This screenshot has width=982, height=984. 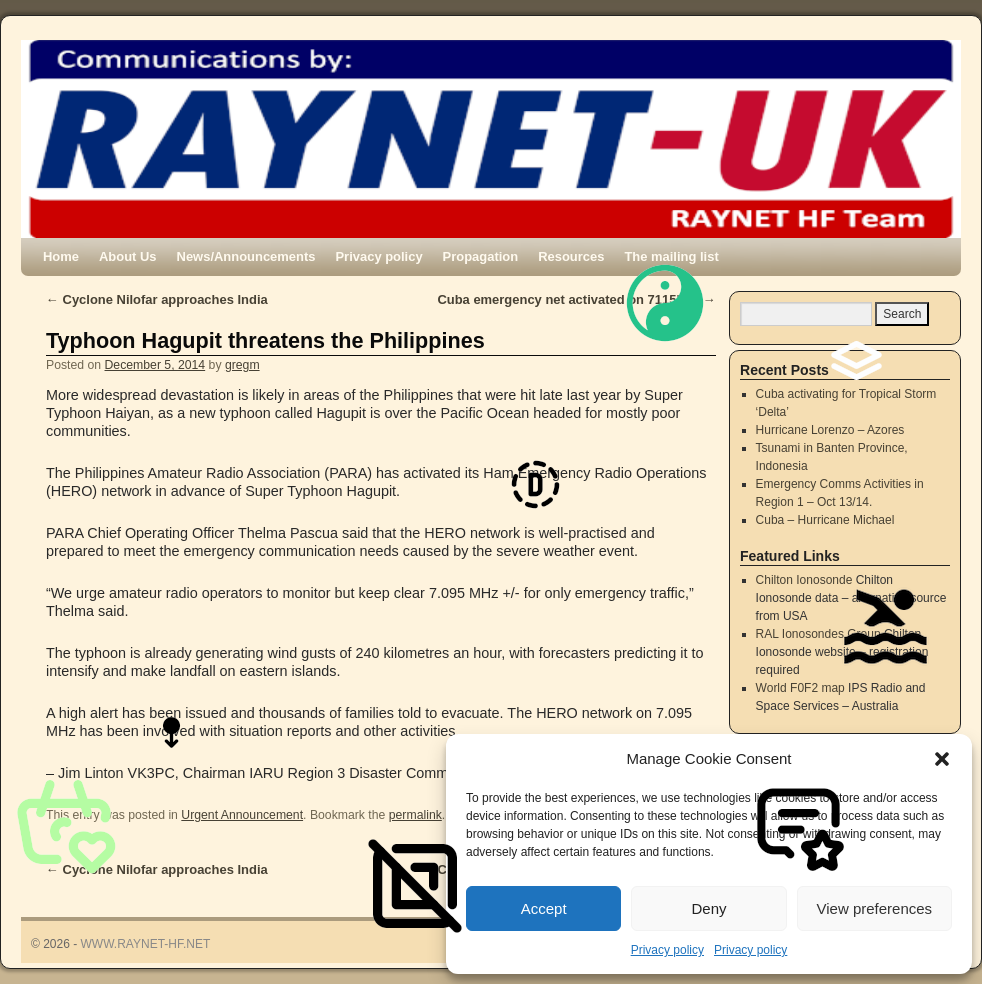 What do you see at coordinates (64, 822) in the screenshot?
I see `add item to favorites or wishlist` at bounding box center [64, 822].